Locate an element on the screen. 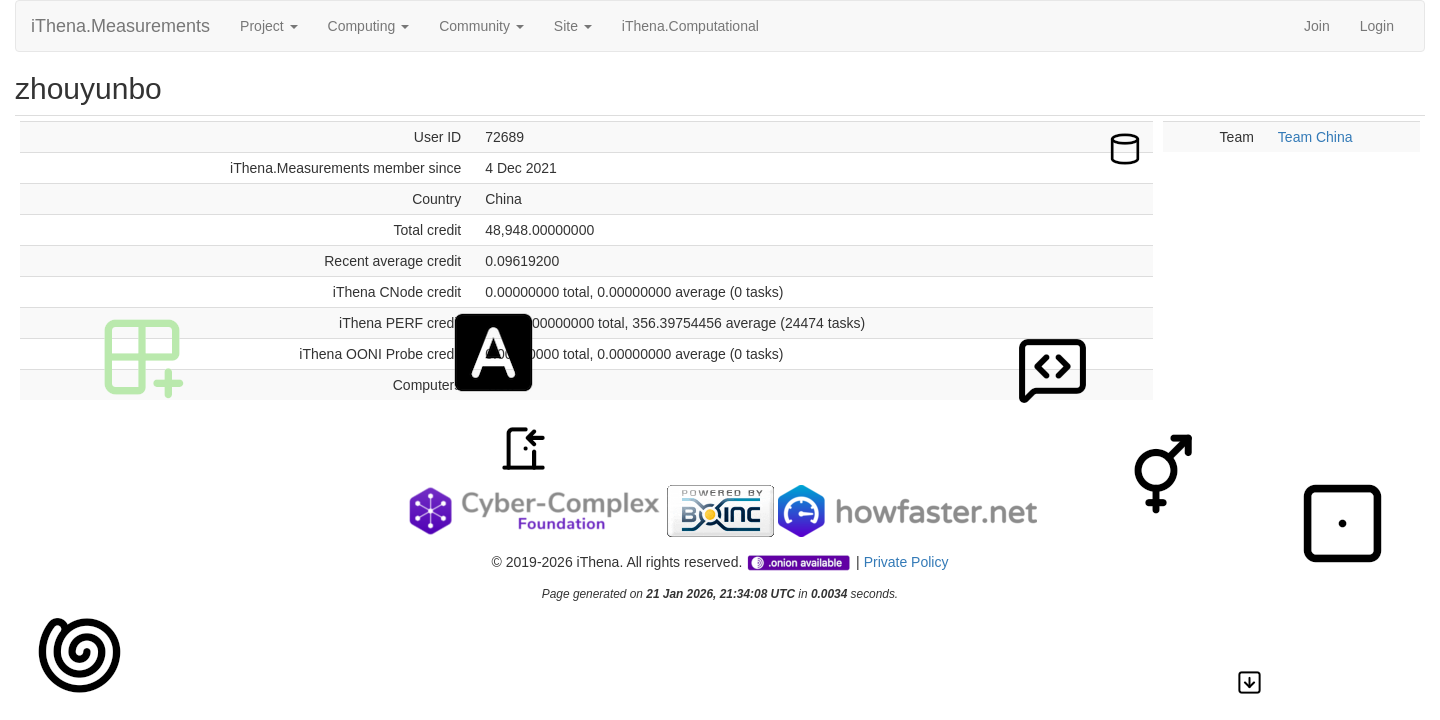  log in or sign in to your account is located at coordinates (523, 448).